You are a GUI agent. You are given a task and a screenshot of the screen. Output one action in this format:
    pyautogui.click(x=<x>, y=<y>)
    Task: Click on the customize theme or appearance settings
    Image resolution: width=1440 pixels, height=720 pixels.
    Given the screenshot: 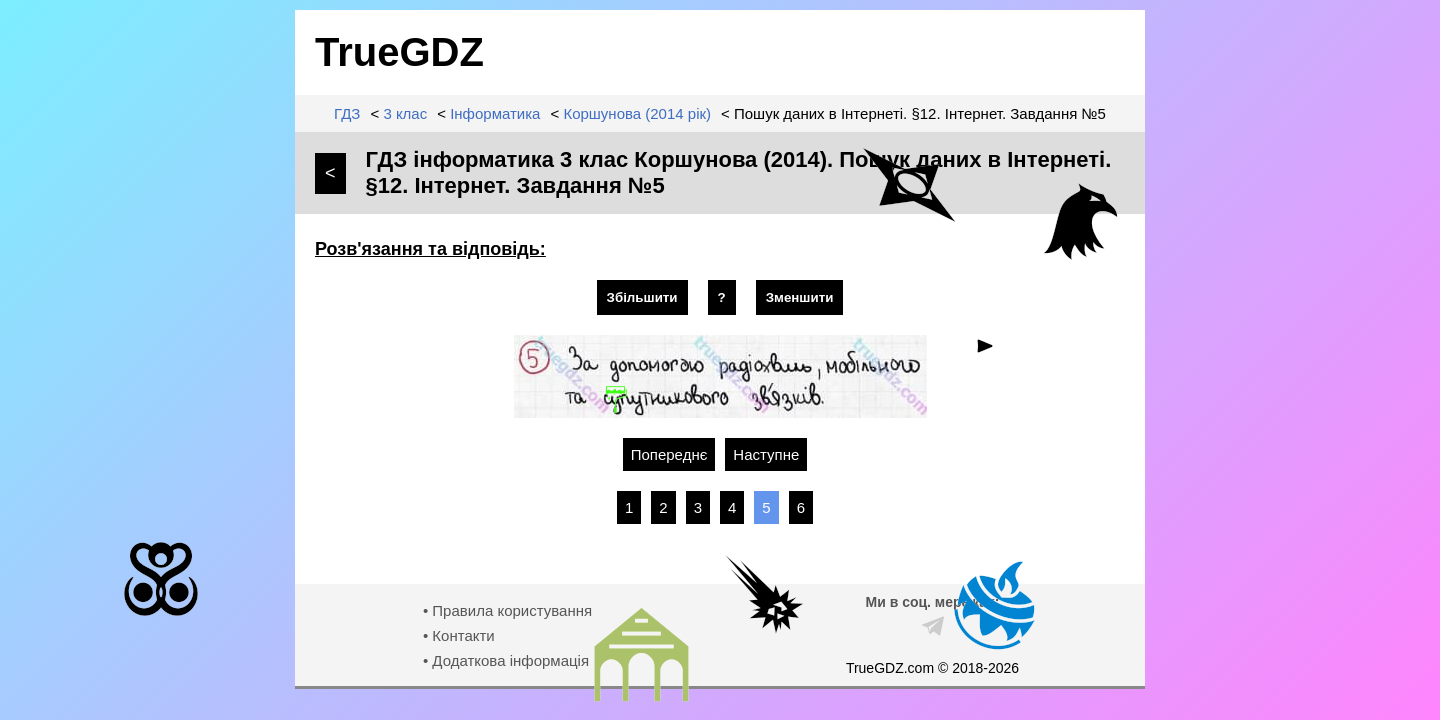 What is the action you would take?
    pyautogui.click(x=615, y=399)
    